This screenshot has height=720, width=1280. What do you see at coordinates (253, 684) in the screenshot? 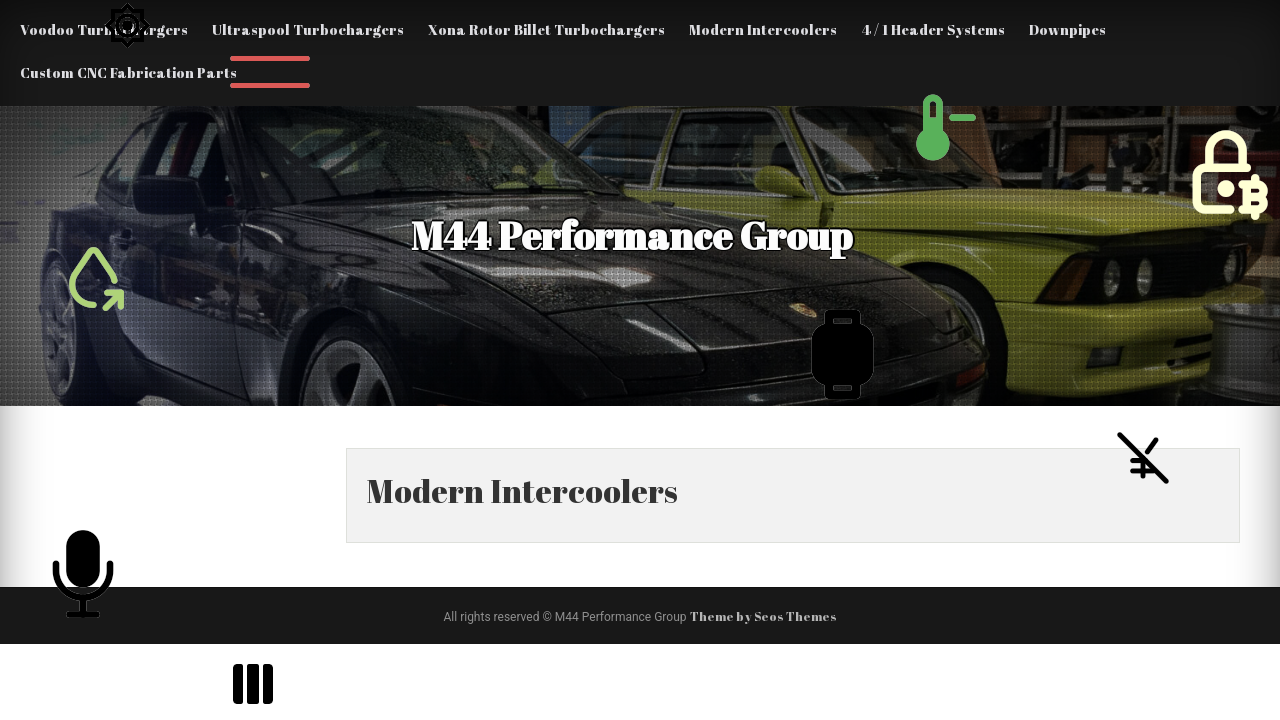
I see `switch to three-column layout` at bounding box center [253, 684].